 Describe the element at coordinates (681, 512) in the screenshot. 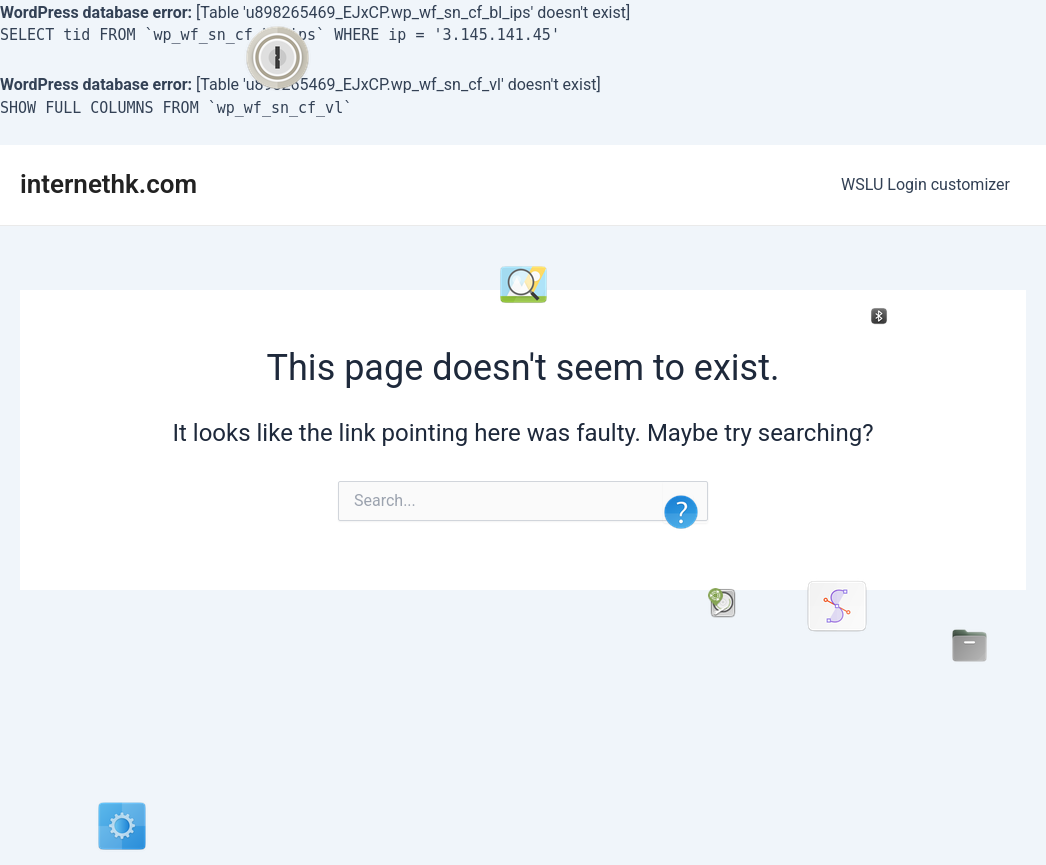

I see `open the help center or documentation` at that location.